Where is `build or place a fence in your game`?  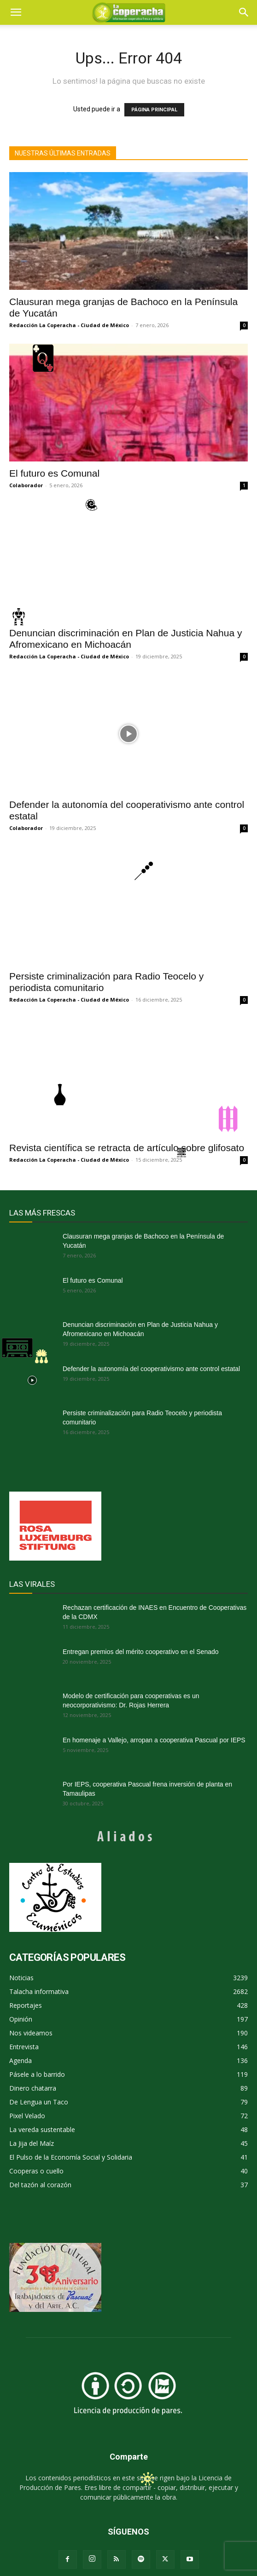
build or place a fence in your game is located at coordinates (228, 1119).